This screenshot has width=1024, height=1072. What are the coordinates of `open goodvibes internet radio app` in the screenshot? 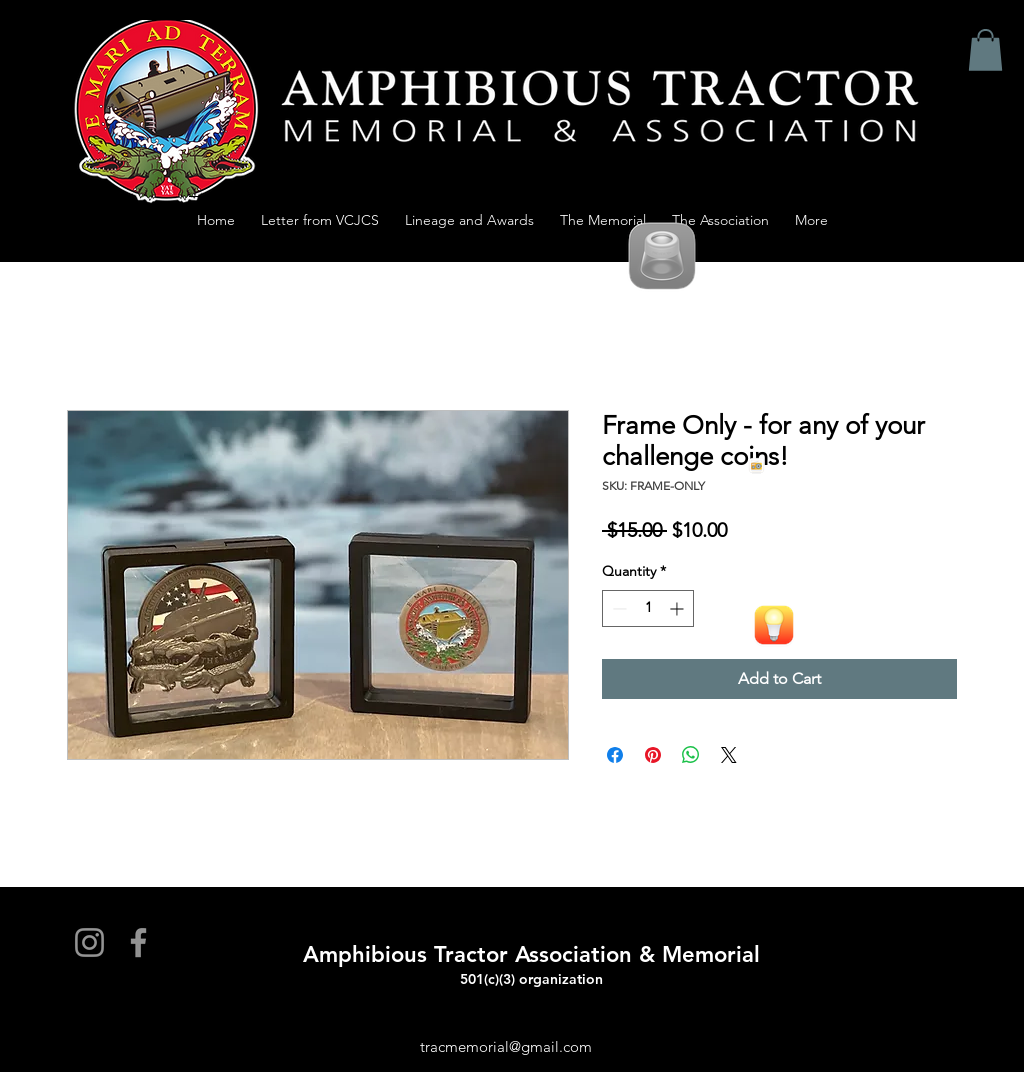 It's located at (756, 465).